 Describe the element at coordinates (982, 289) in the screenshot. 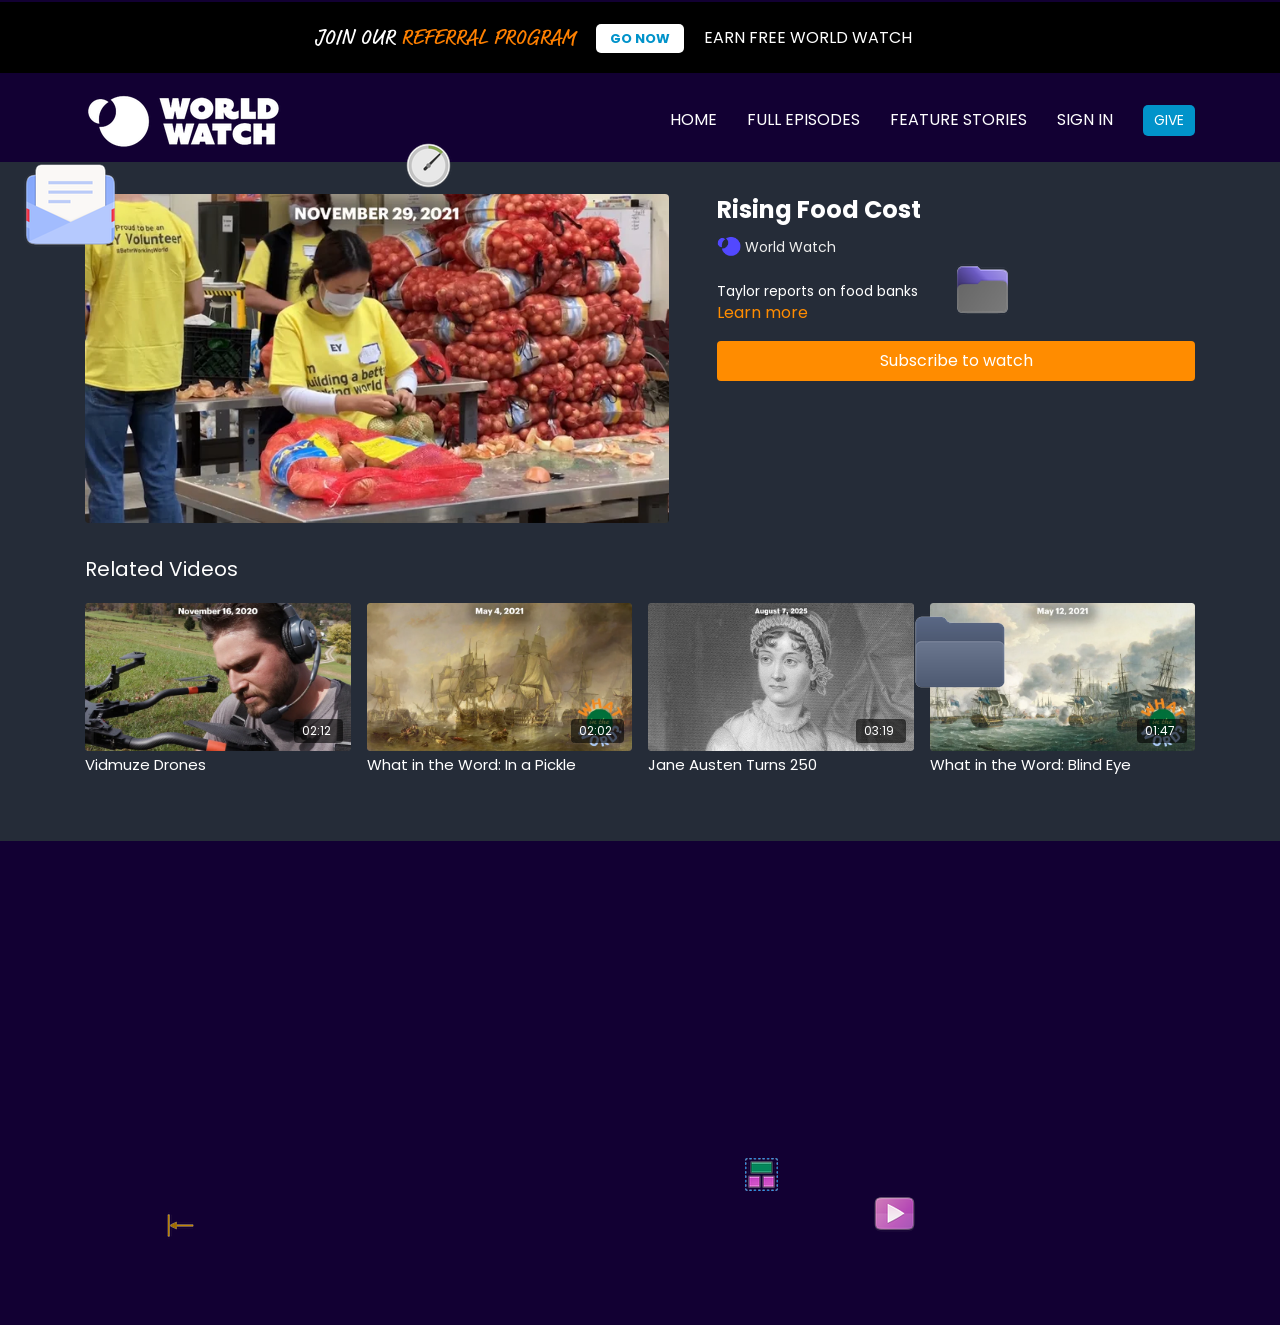

I see `view contents of an open folder` at that location.